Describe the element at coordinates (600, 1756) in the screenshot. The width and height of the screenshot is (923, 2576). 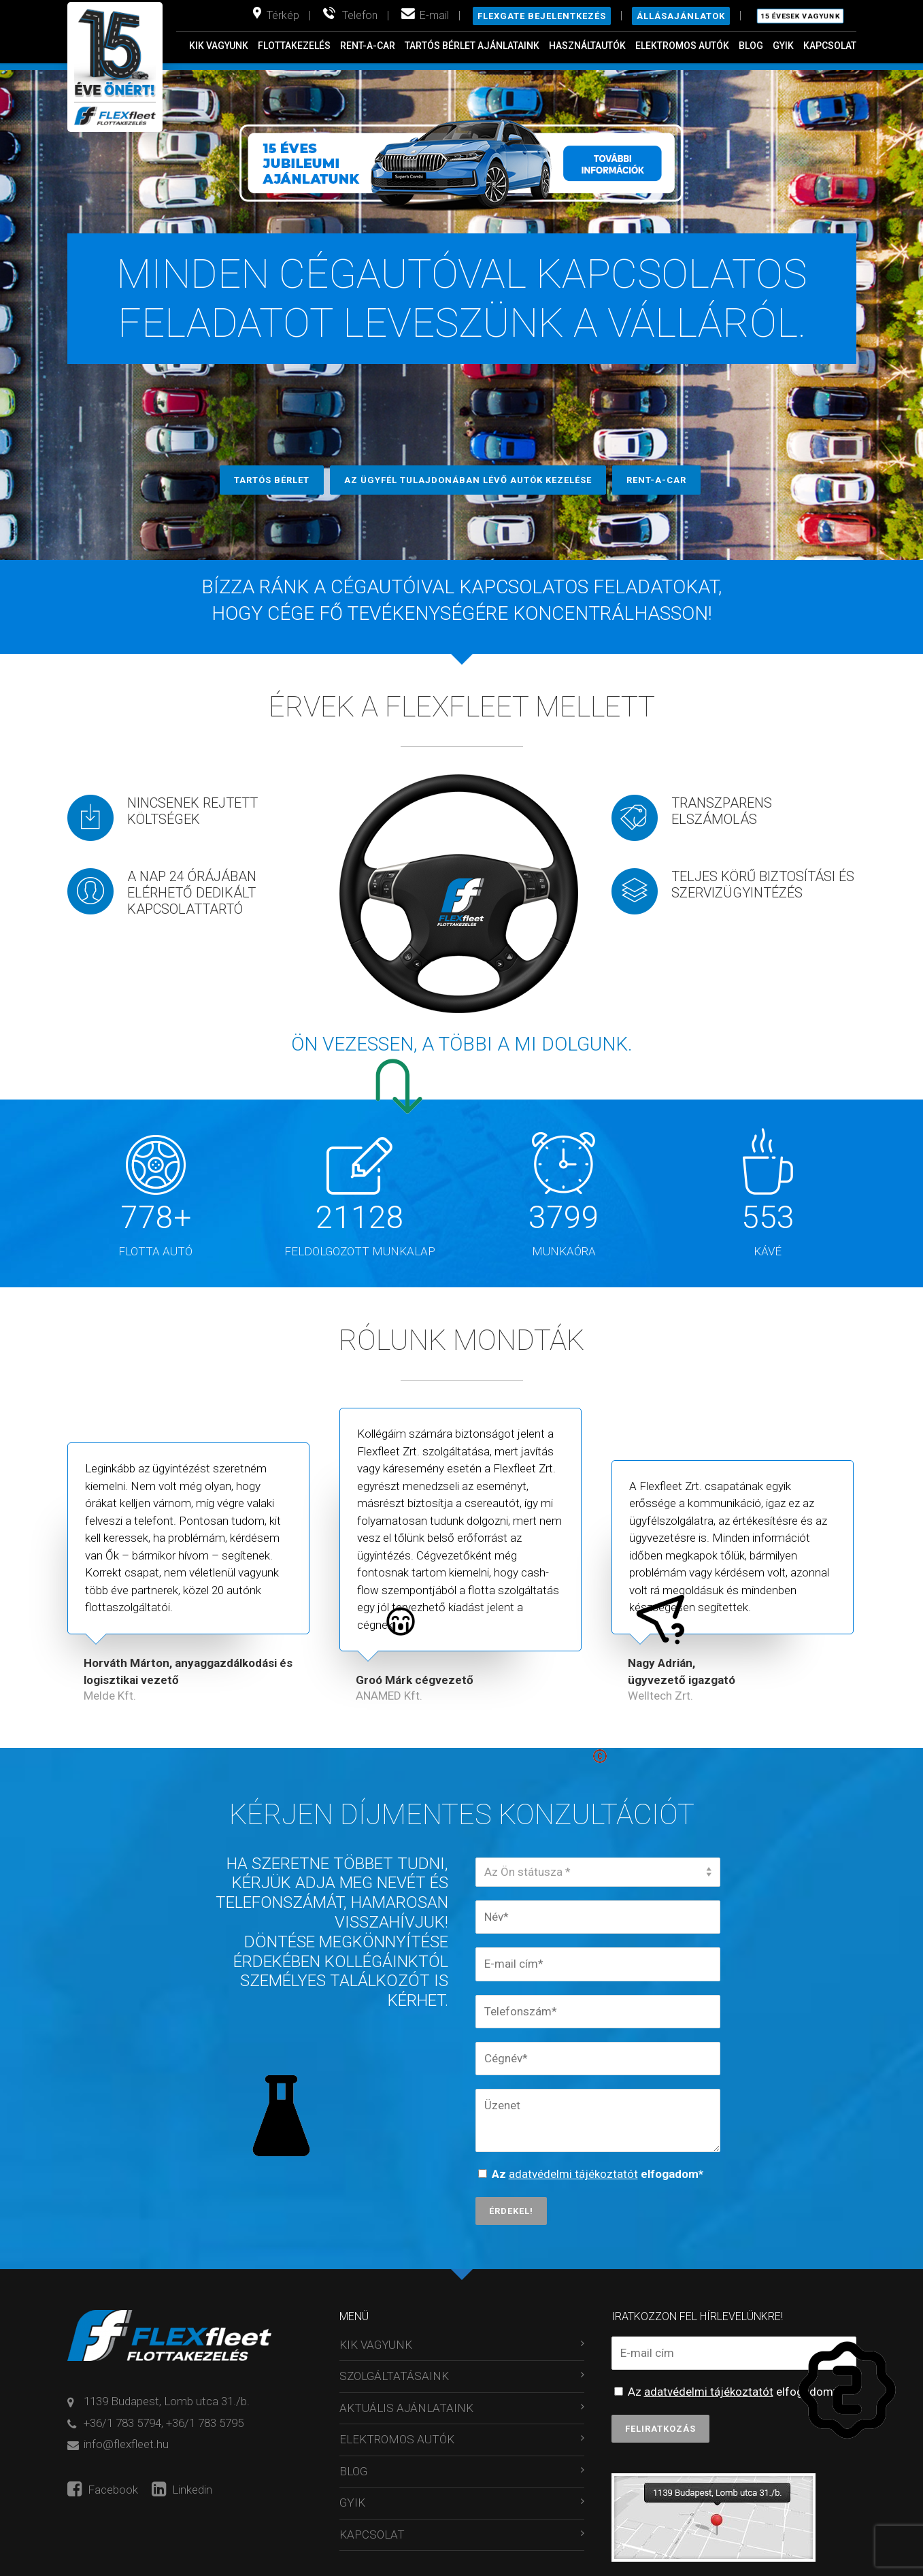
I see `indicates copyright or copyrighted content` at that location.